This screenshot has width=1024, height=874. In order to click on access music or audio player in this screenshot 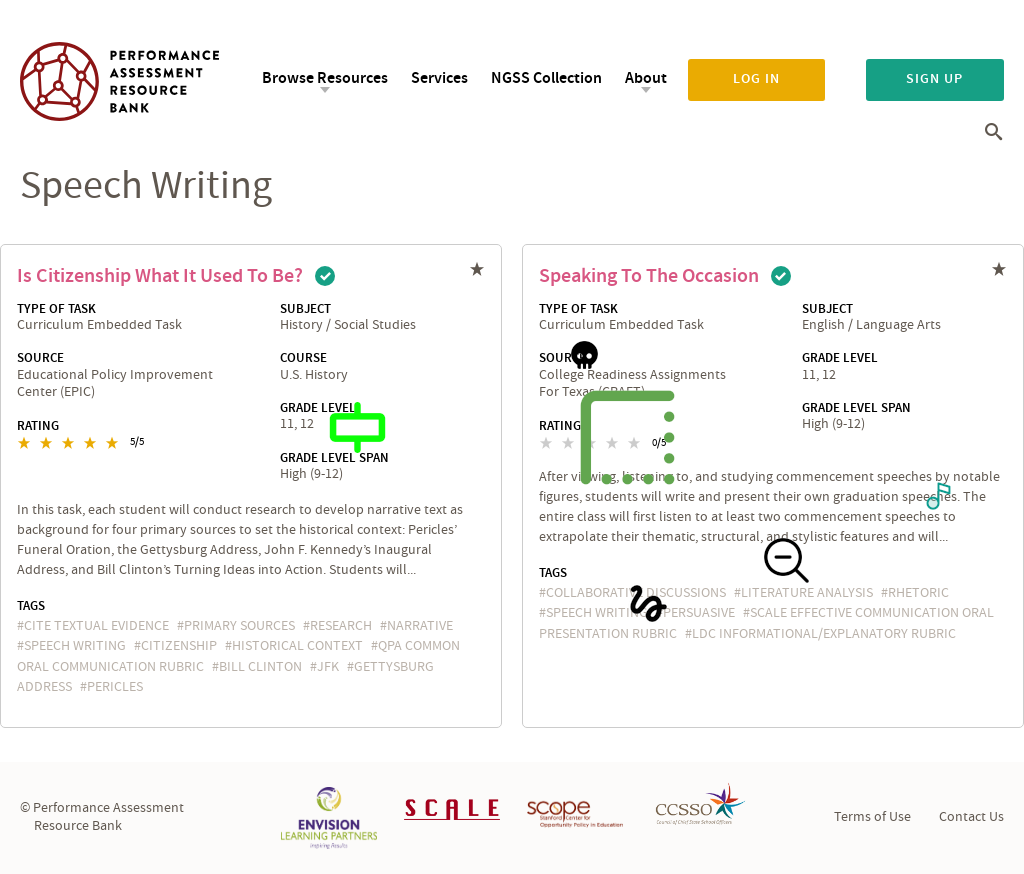, I will do `click(938, 495)`.